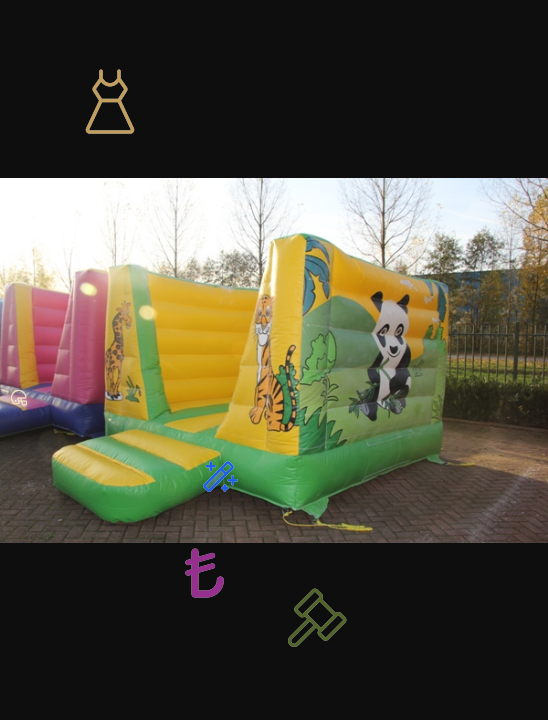 This screenshot has height=720, width=548. Describe the element at coordinates (218, 476) in the screenshot. I see `apply auto-enhance or smart adjustments` at that location.